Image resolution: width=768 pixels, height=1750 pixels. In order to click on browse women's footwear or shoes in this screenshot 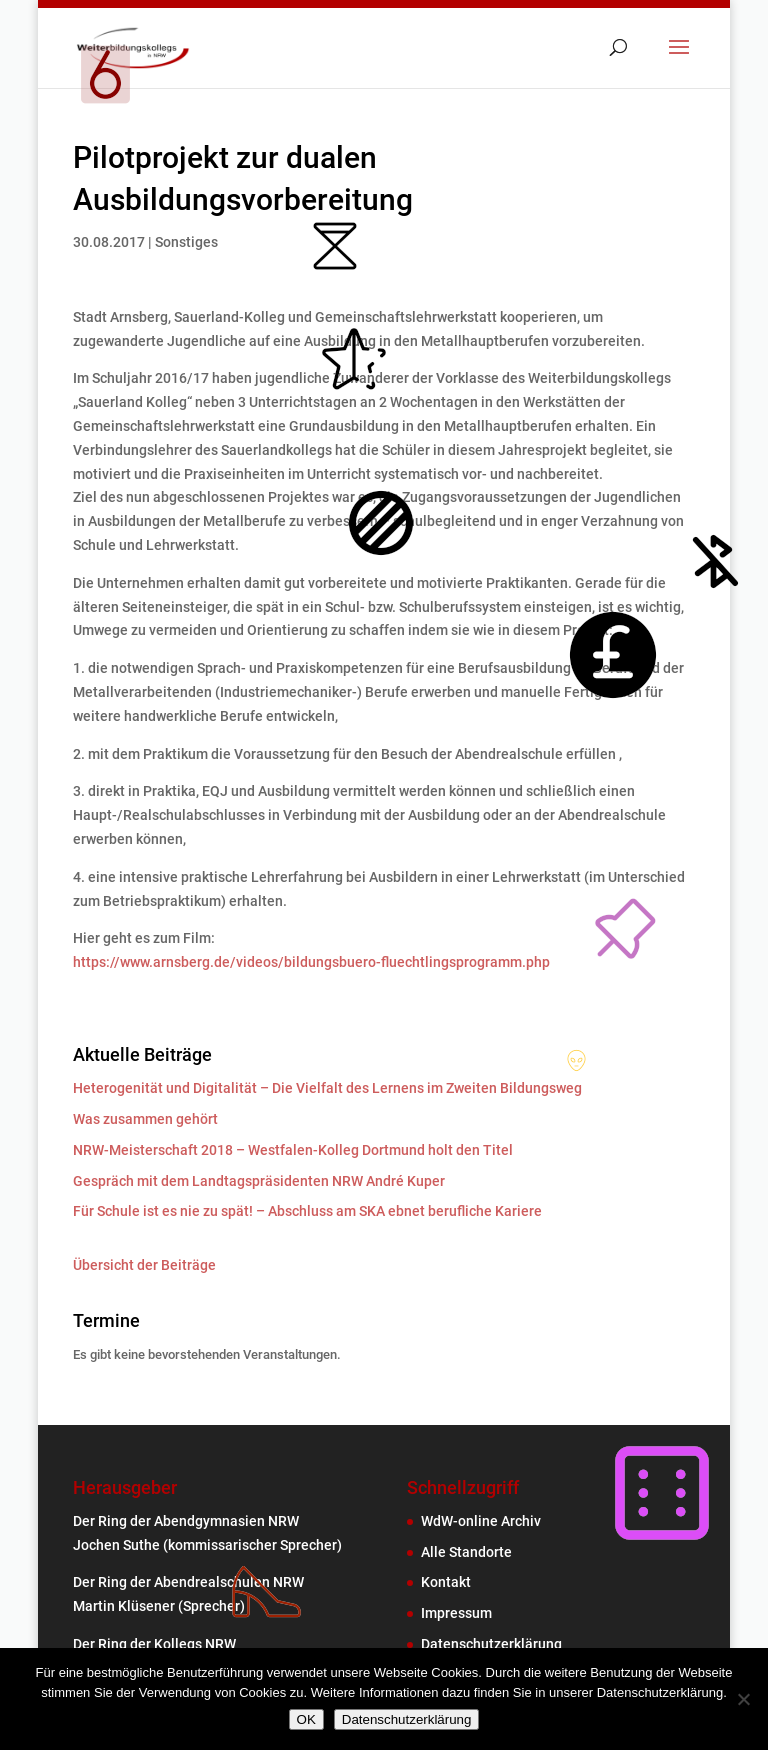, I will do `click(263, 1594)`.